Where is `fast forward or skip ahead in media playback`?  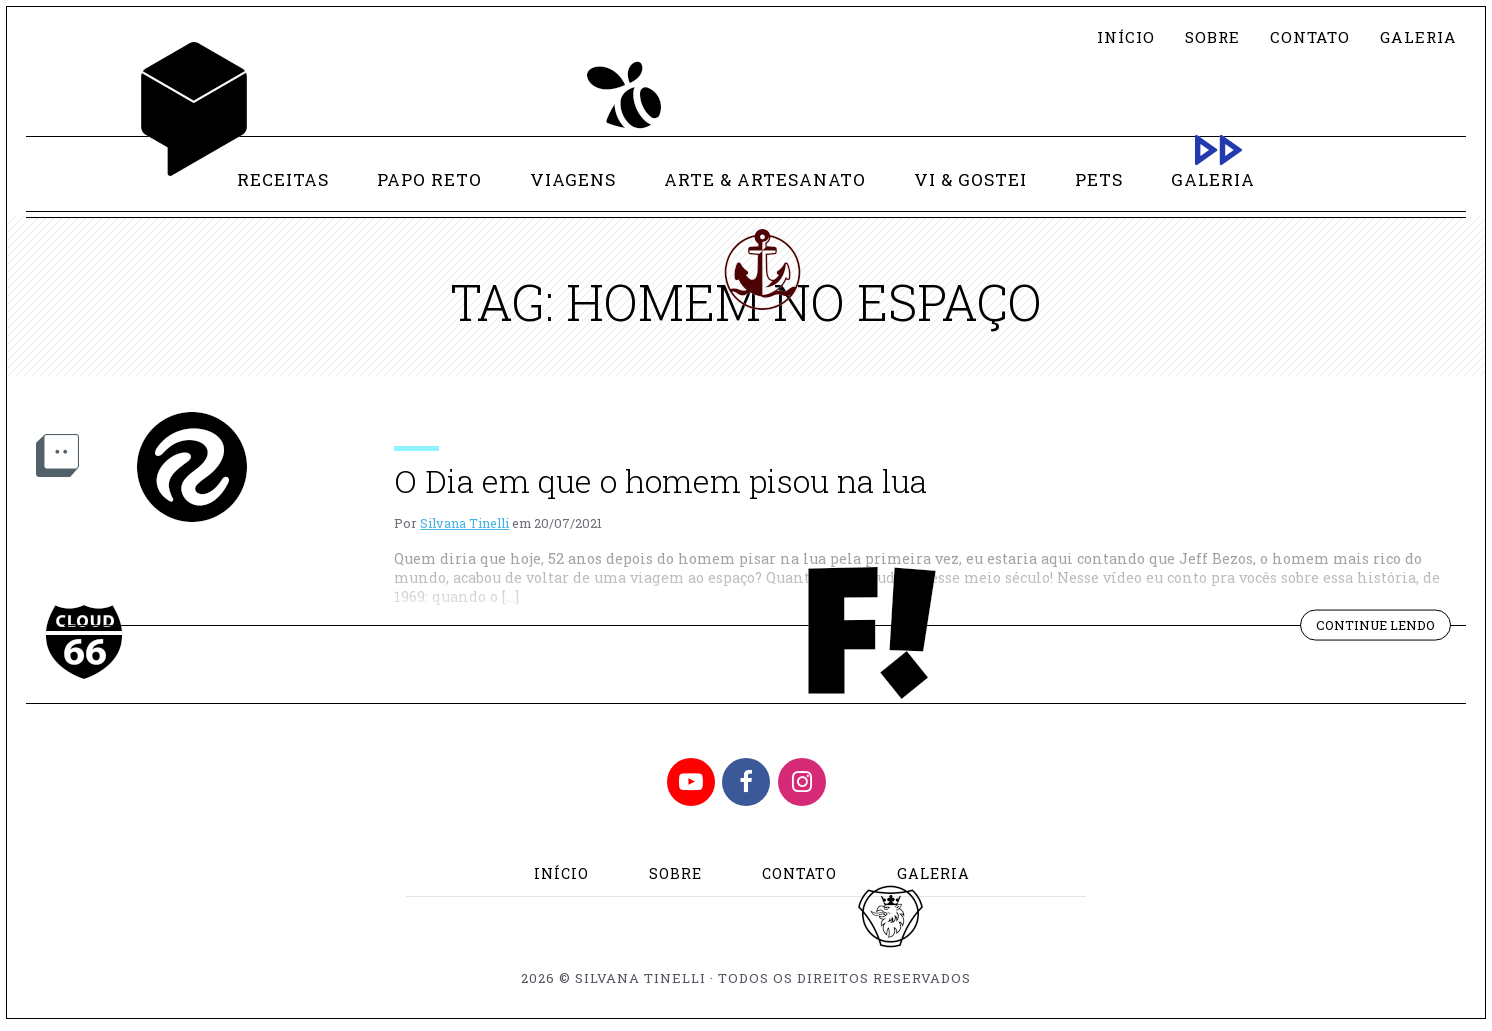
fast forward or skip ahead in media playback is located at coordinates (1217, 150).